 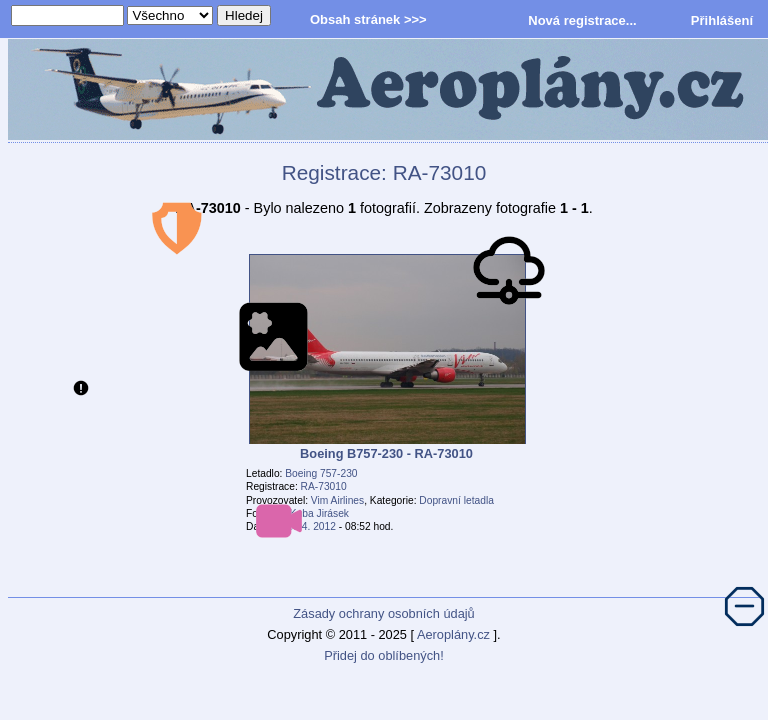 What do you see at coordinates (509, 269) in the screenshot?
I see `access cloud network settings` at bounding box center [509, 269].